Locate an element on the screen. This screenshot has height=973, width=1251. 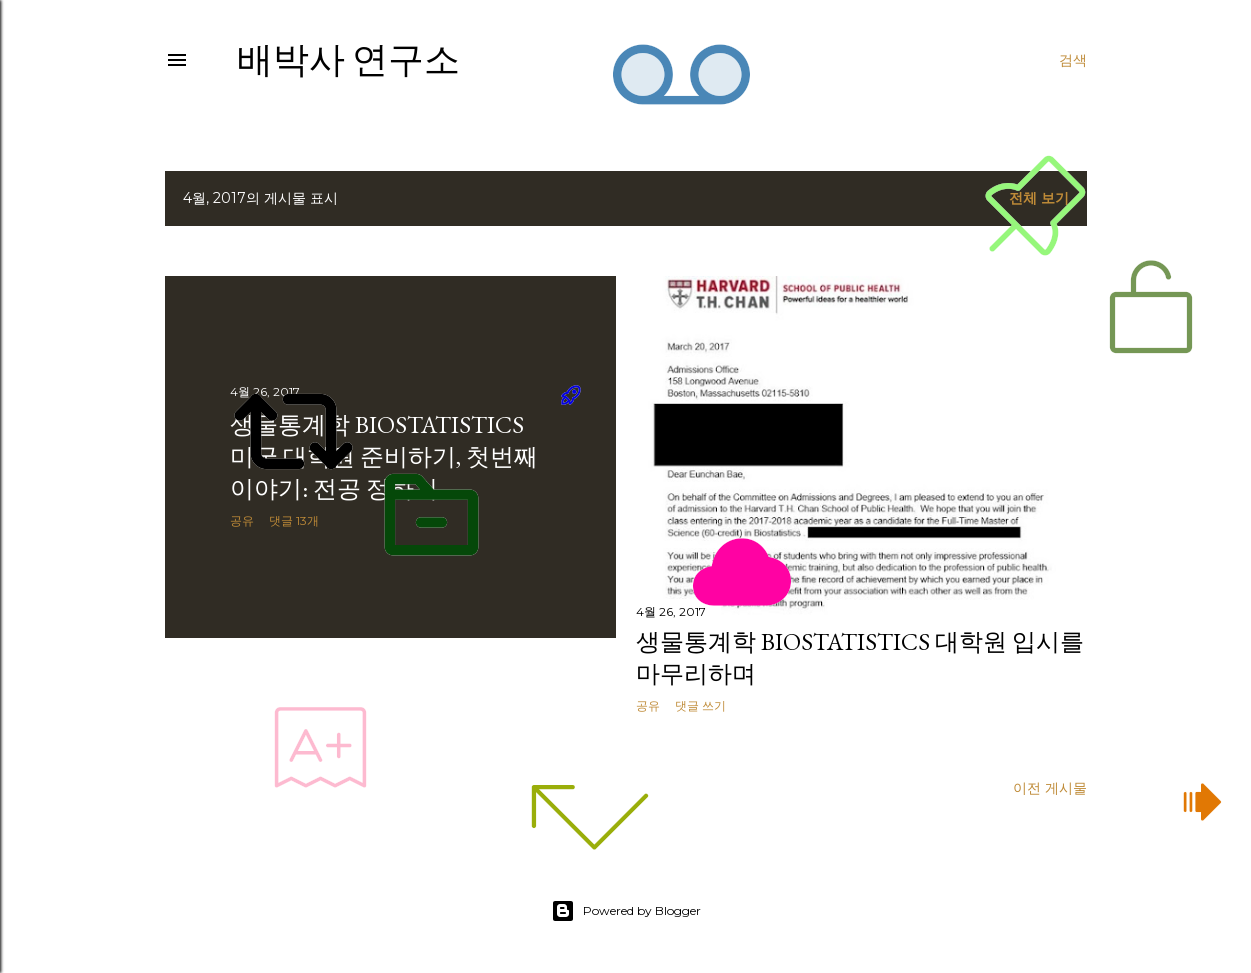
pin an item to keep it visible is located at coordinates (1031, 209).